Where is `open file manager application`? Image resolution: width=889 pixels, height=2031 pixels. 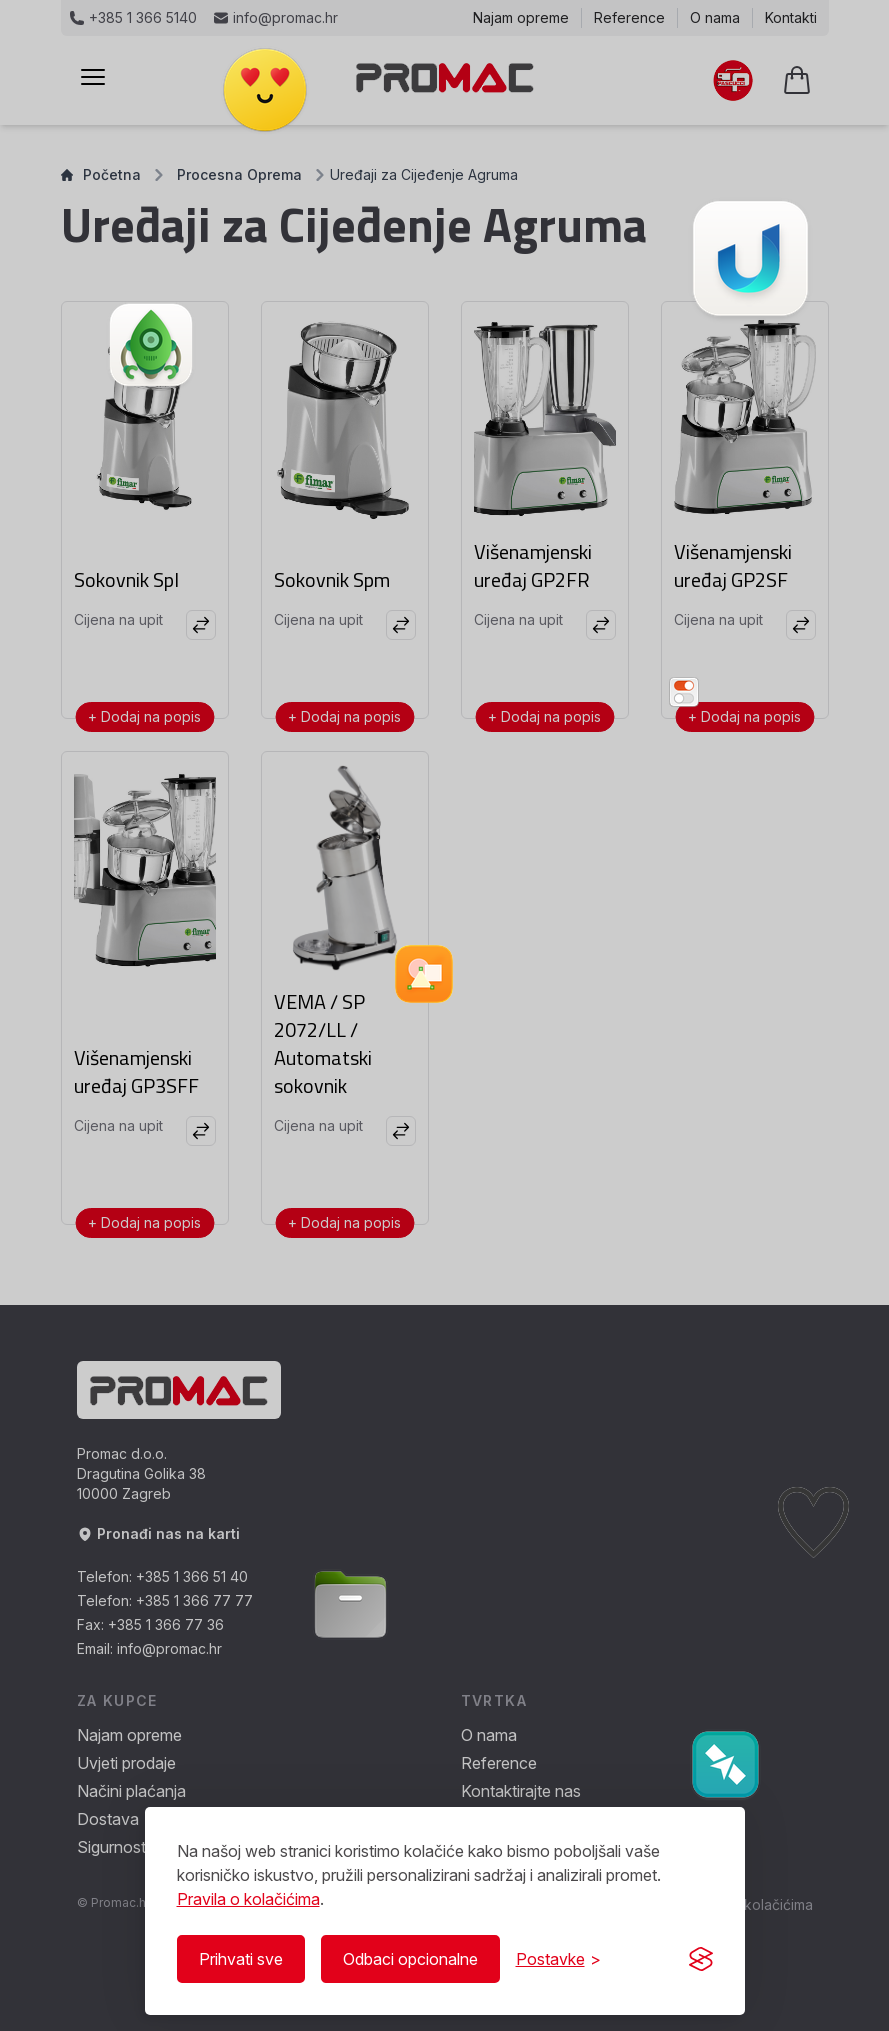 open file manager application is located at coordinates (350, 1604).